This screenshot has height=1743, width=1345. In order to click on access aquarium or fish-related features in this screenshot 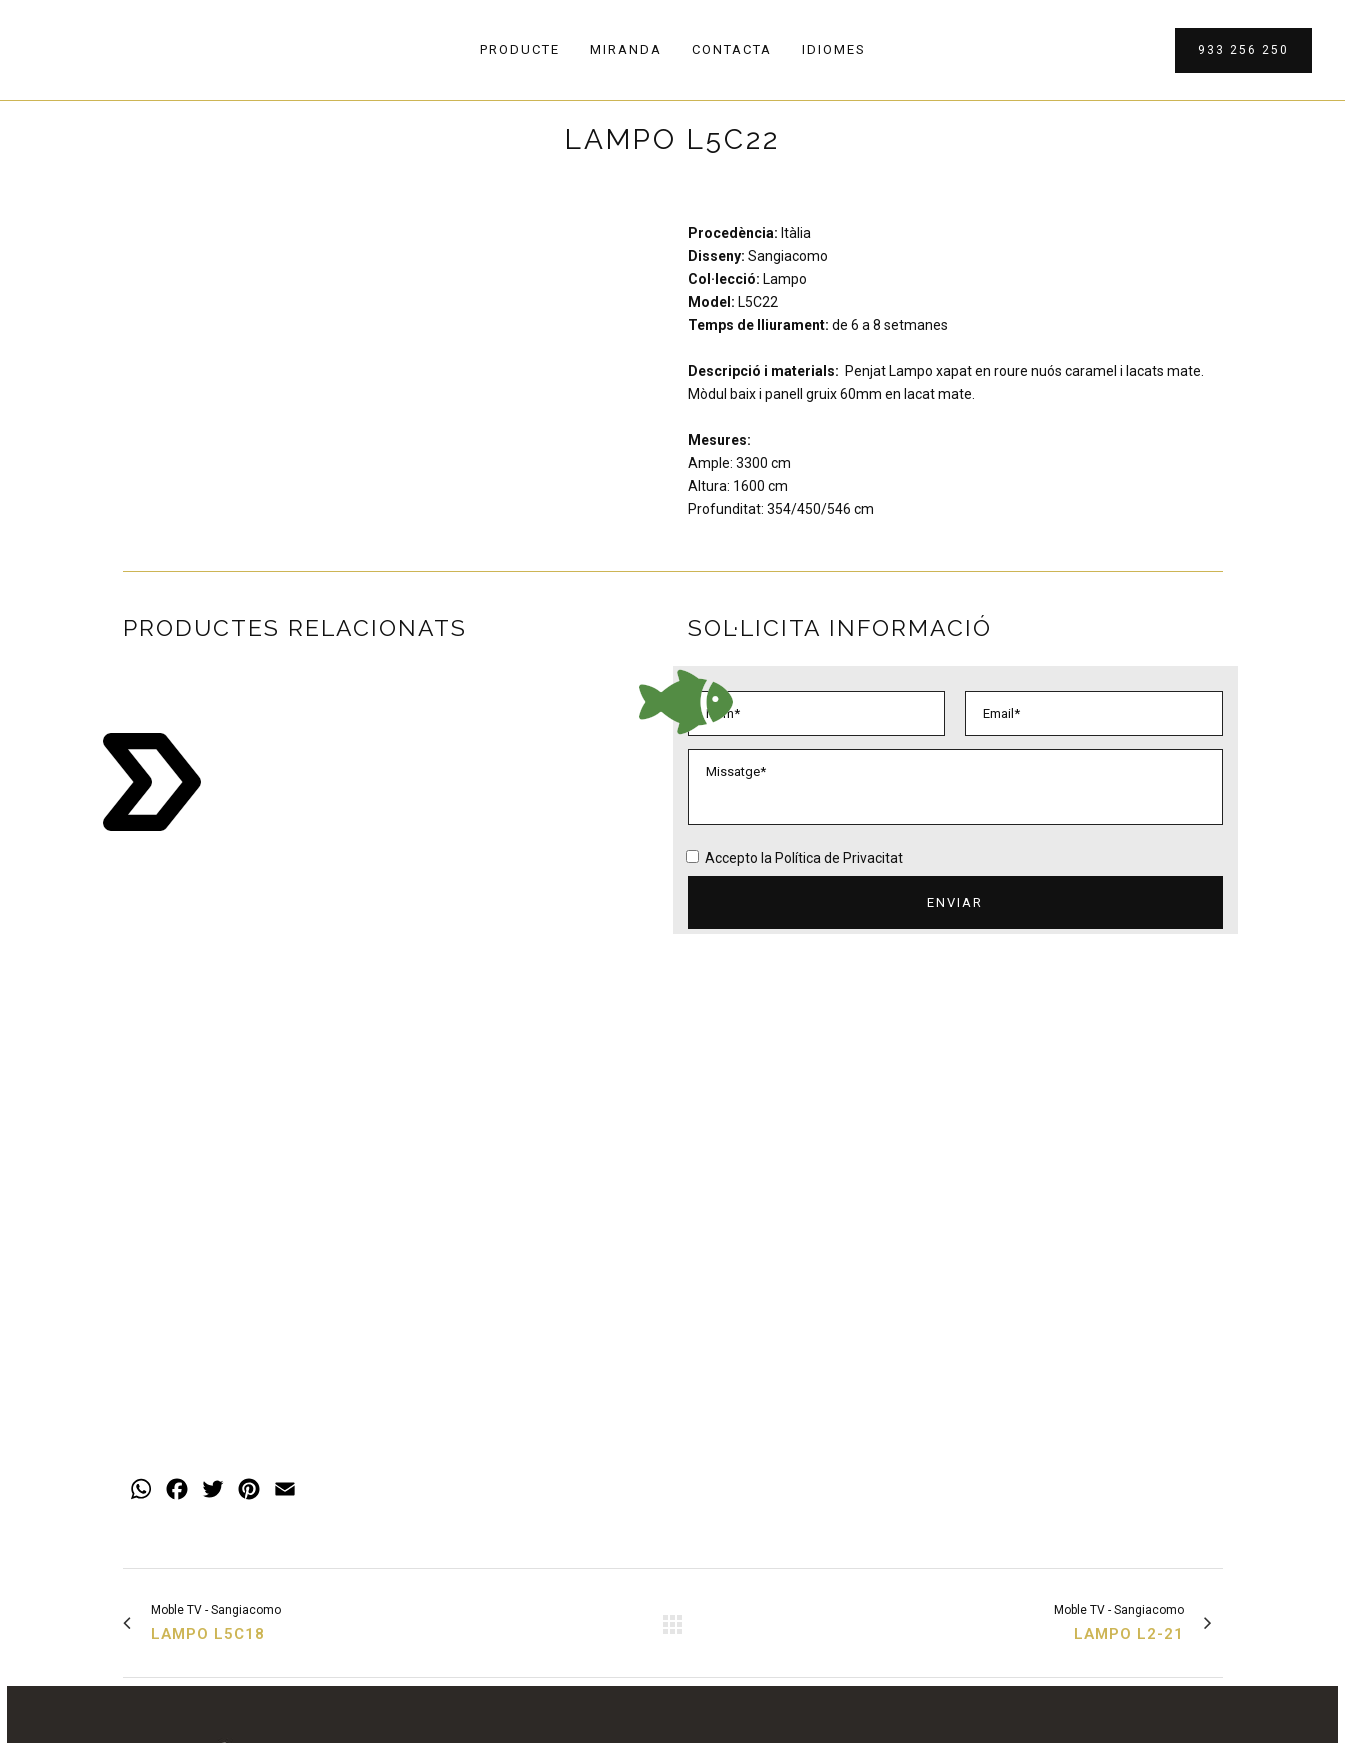, I will do `click(686, 702)`.